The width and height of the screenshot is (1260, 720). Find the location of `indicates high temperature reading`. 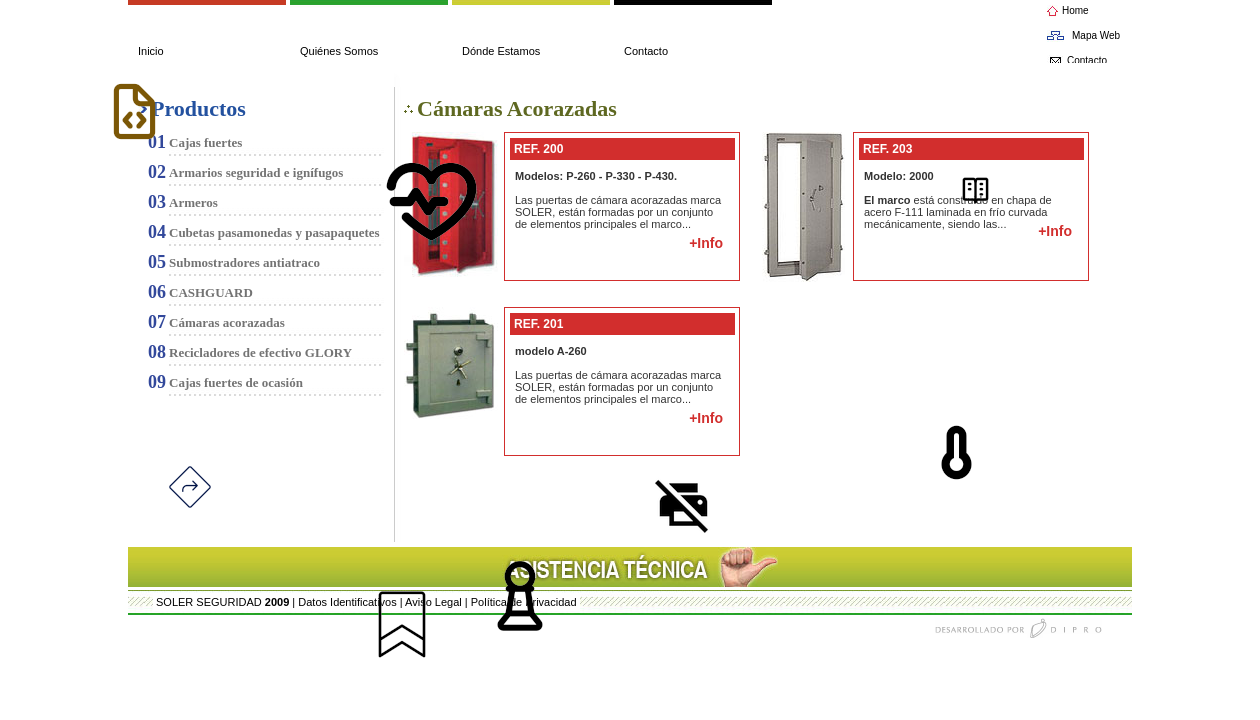

indicates high temperature reading is located at coordinates (956, 452).